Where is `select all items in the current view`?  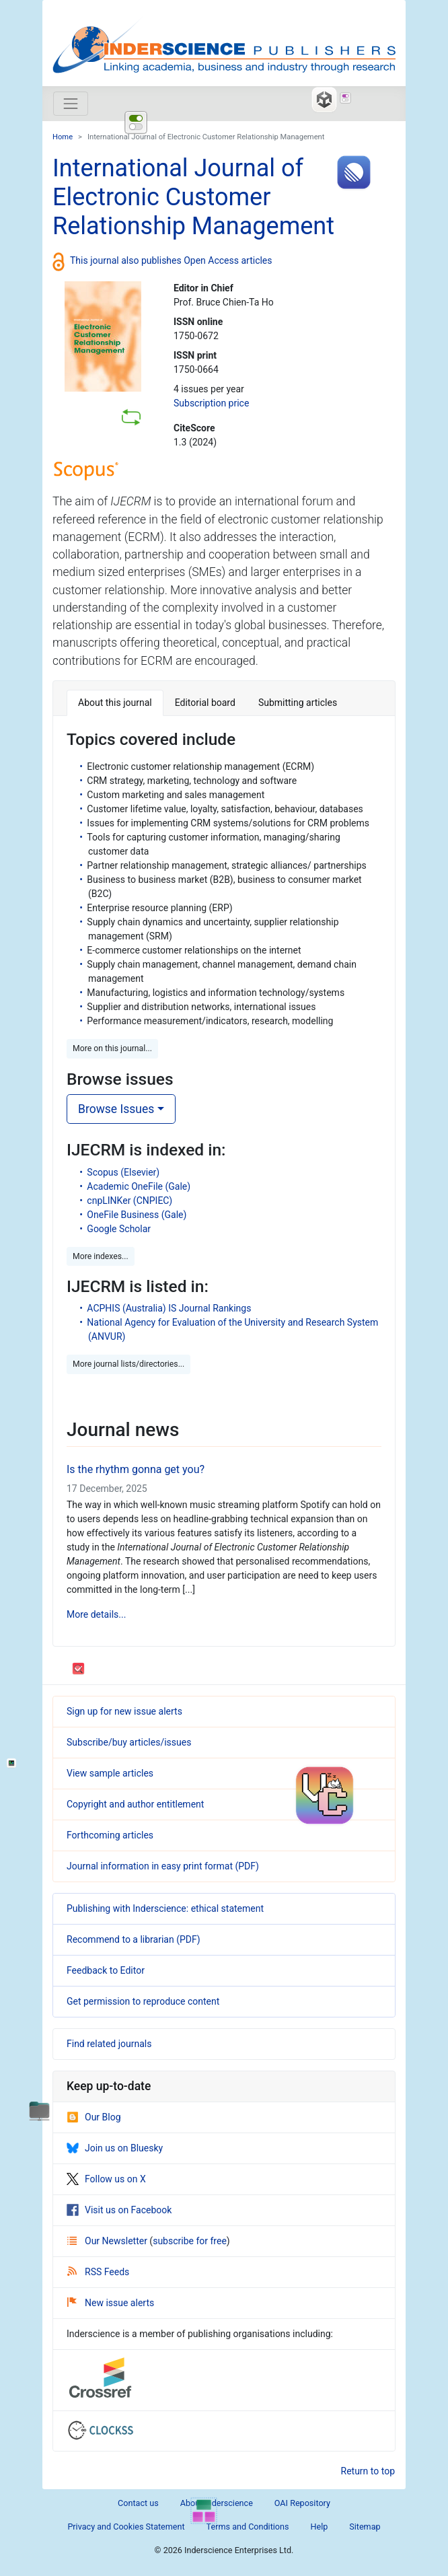
select all items in the current view is located at coordinates (204, 2511).